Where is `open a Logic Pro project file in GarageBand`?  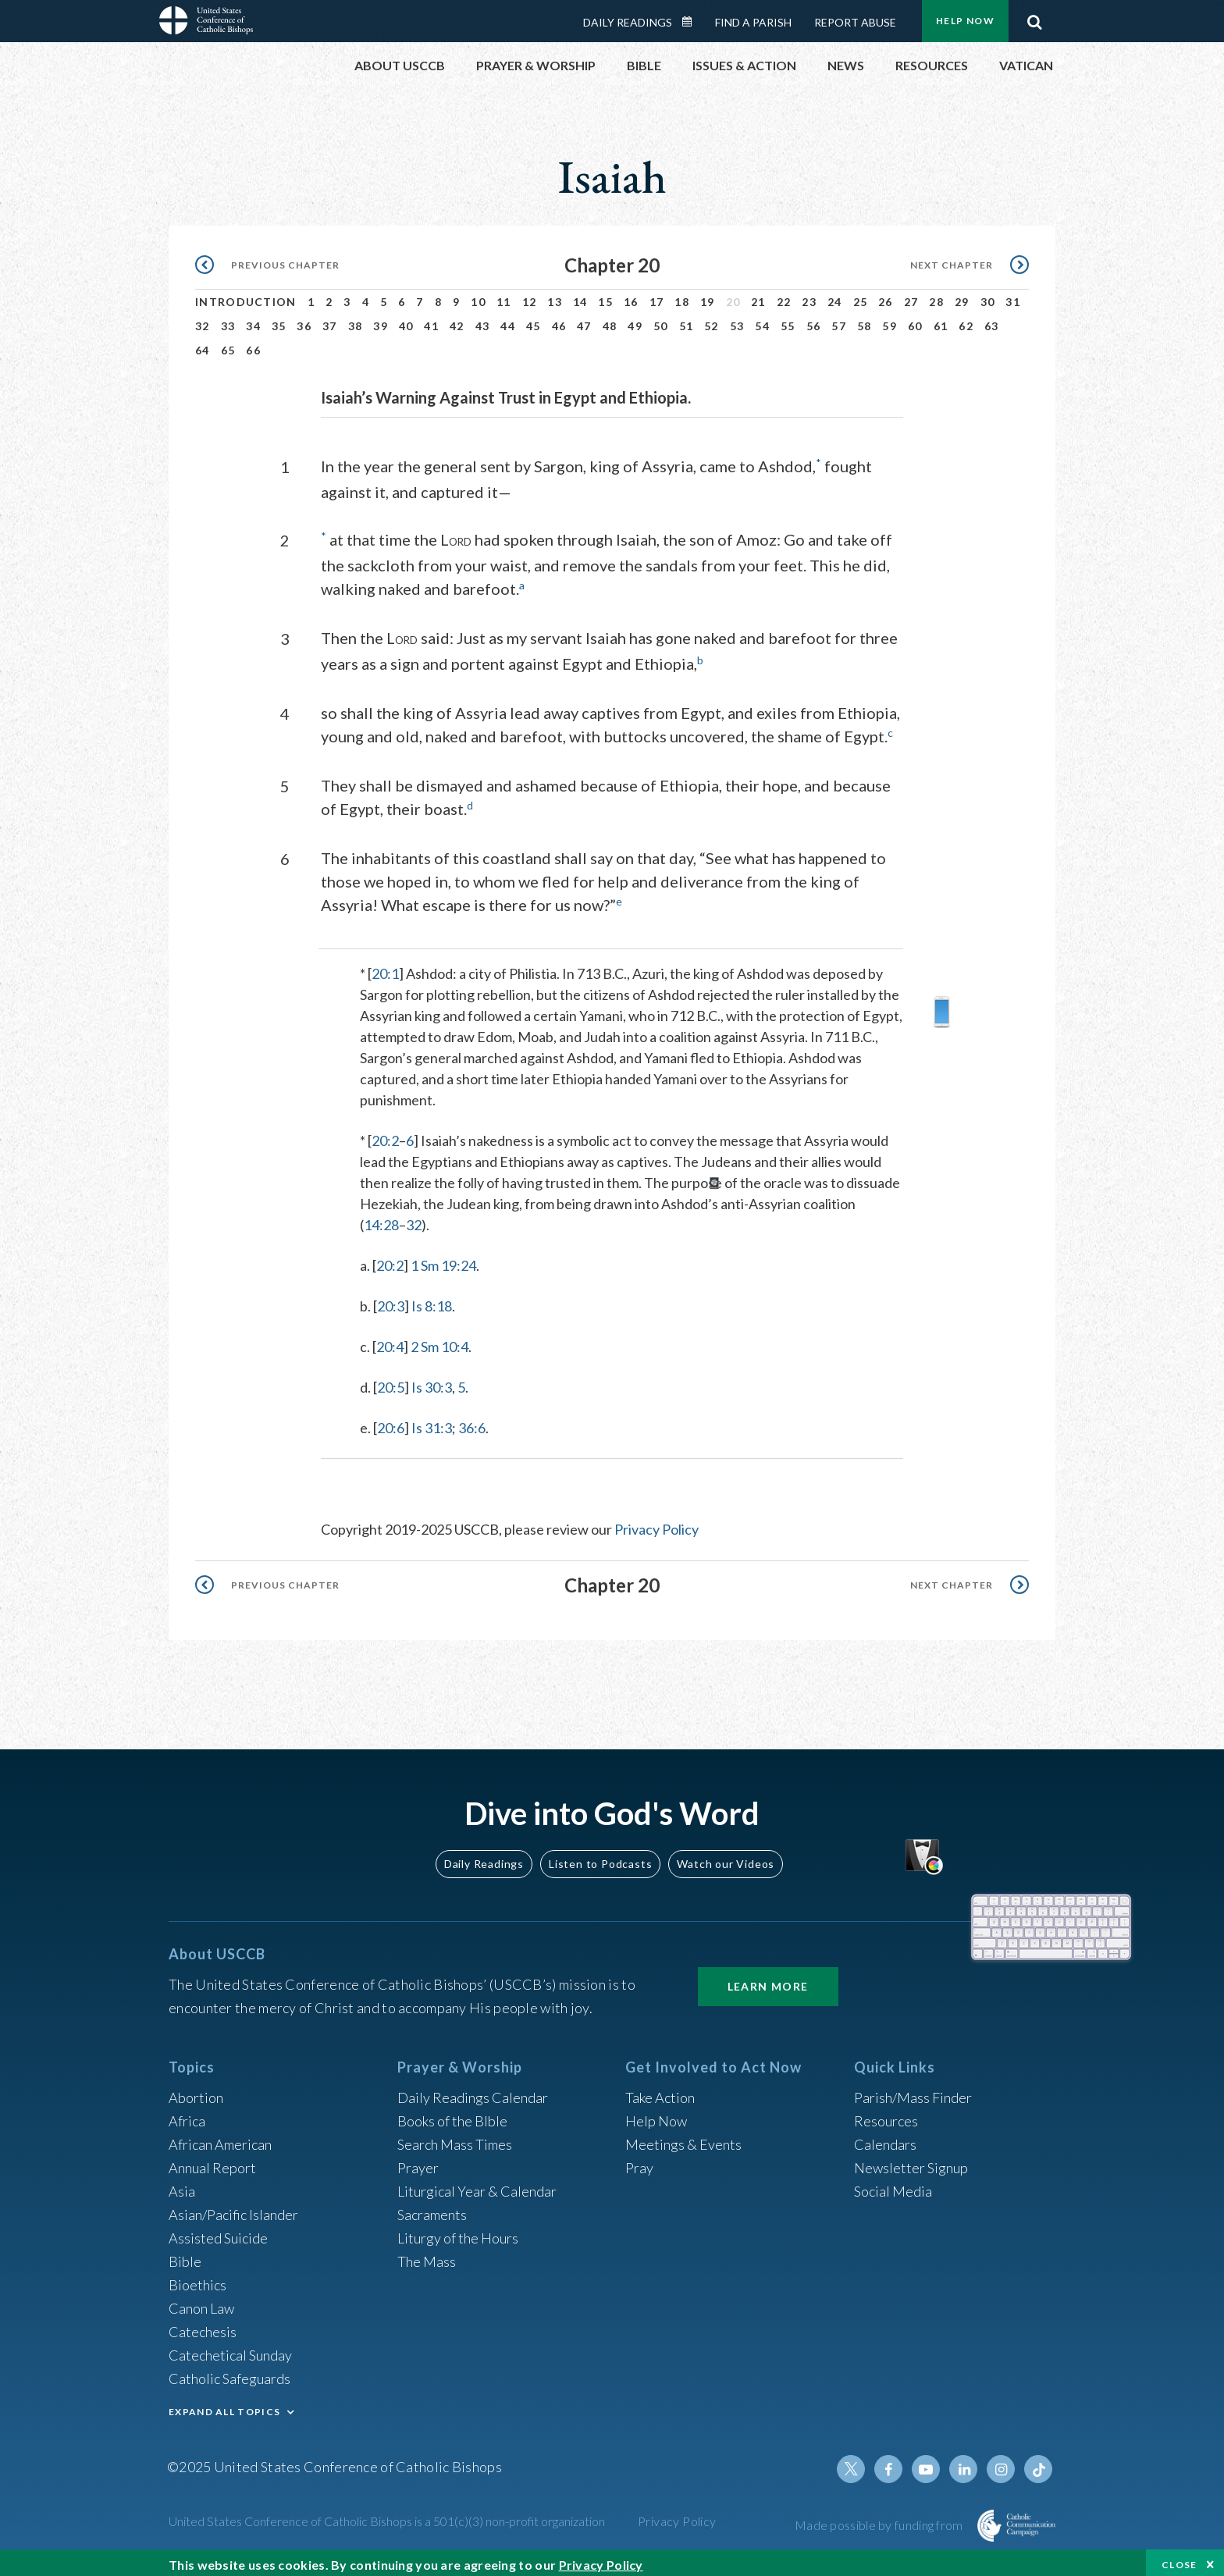 open a Logic Pro project file in GarageBand is located at coordinates (714, 1183).